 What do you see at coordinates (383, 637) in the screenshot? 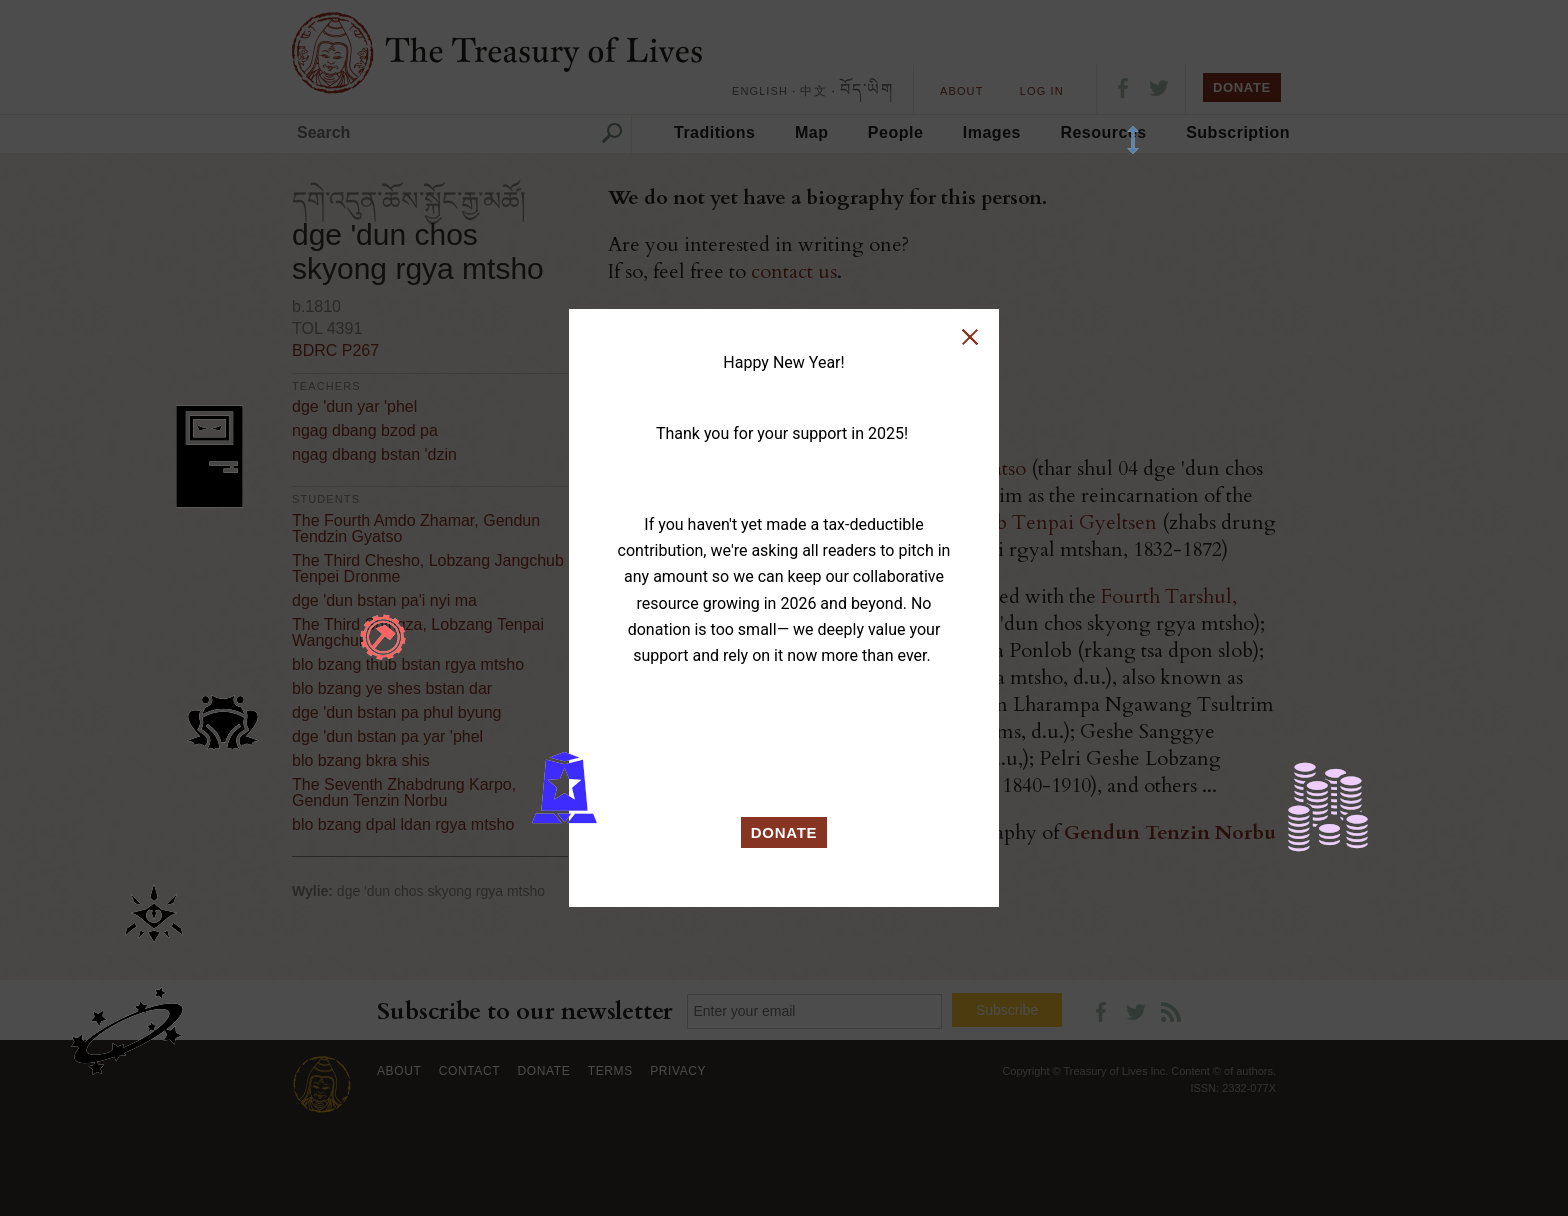
I see `access crafting or workshop settings` at bounding box center [383, 637].